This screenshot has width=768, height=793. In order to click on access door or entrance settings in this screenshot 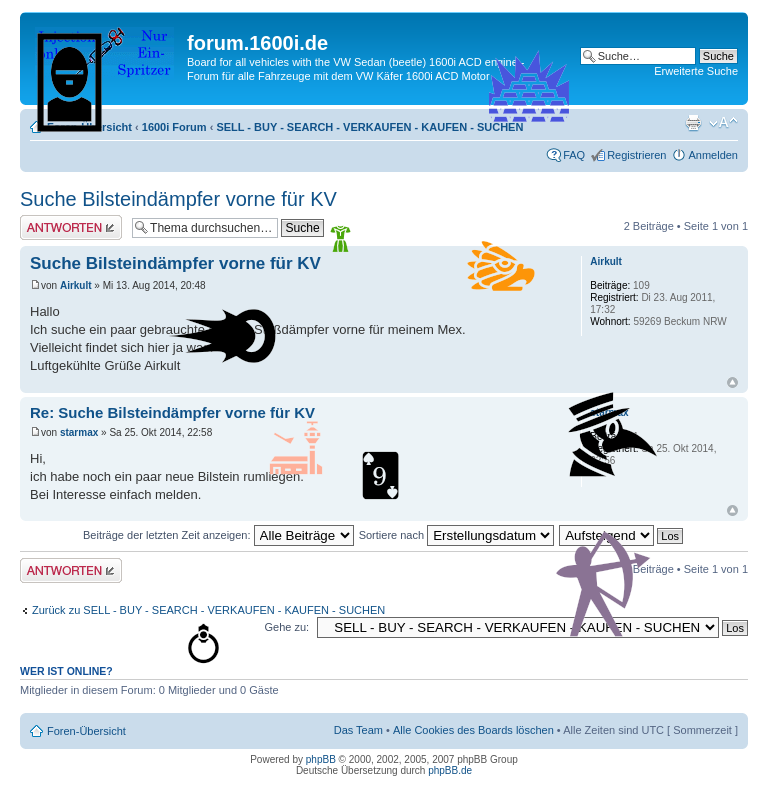, I will do `click(203, 643)`.